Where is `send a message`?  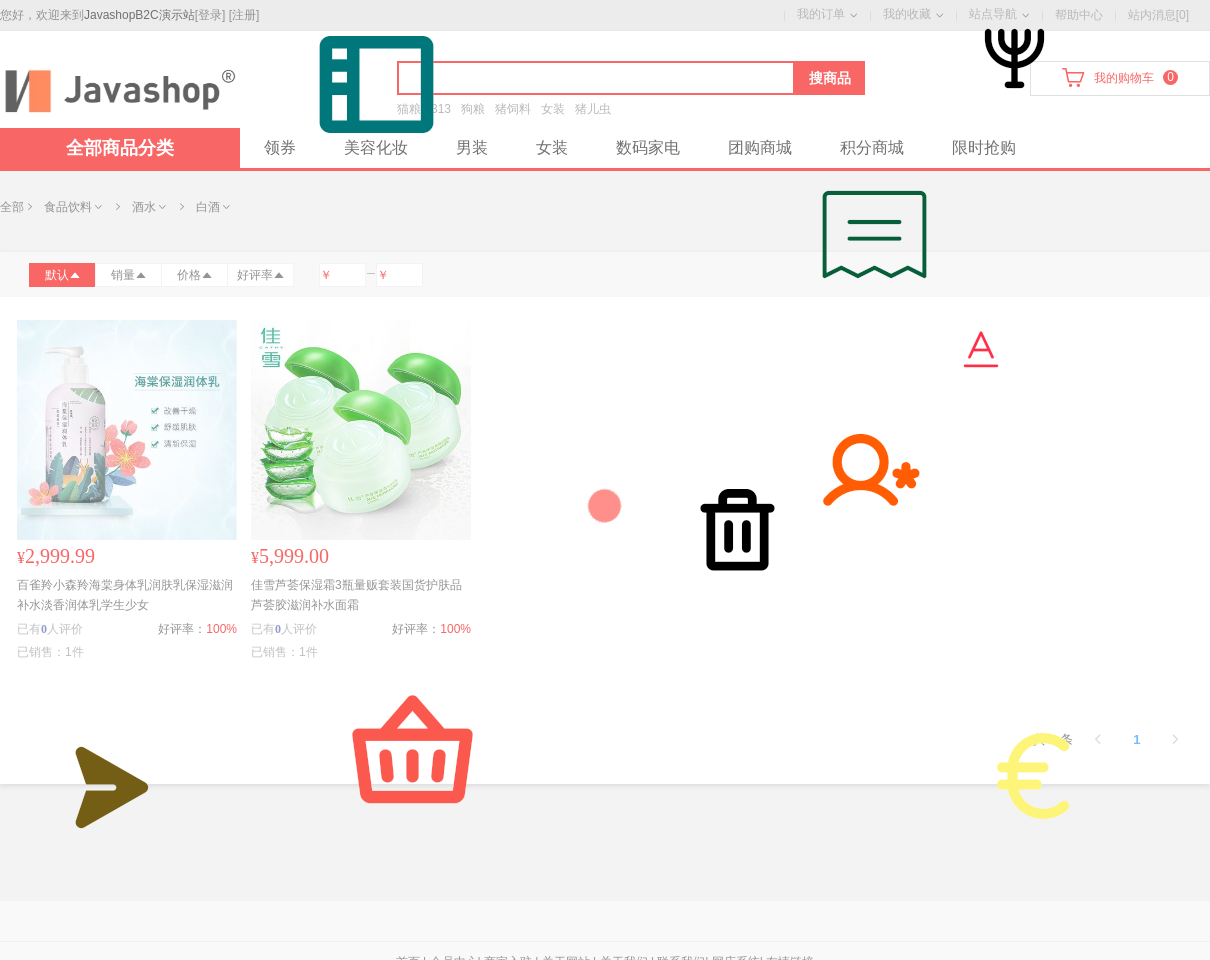
send a message is located at coordinates (107, 787).